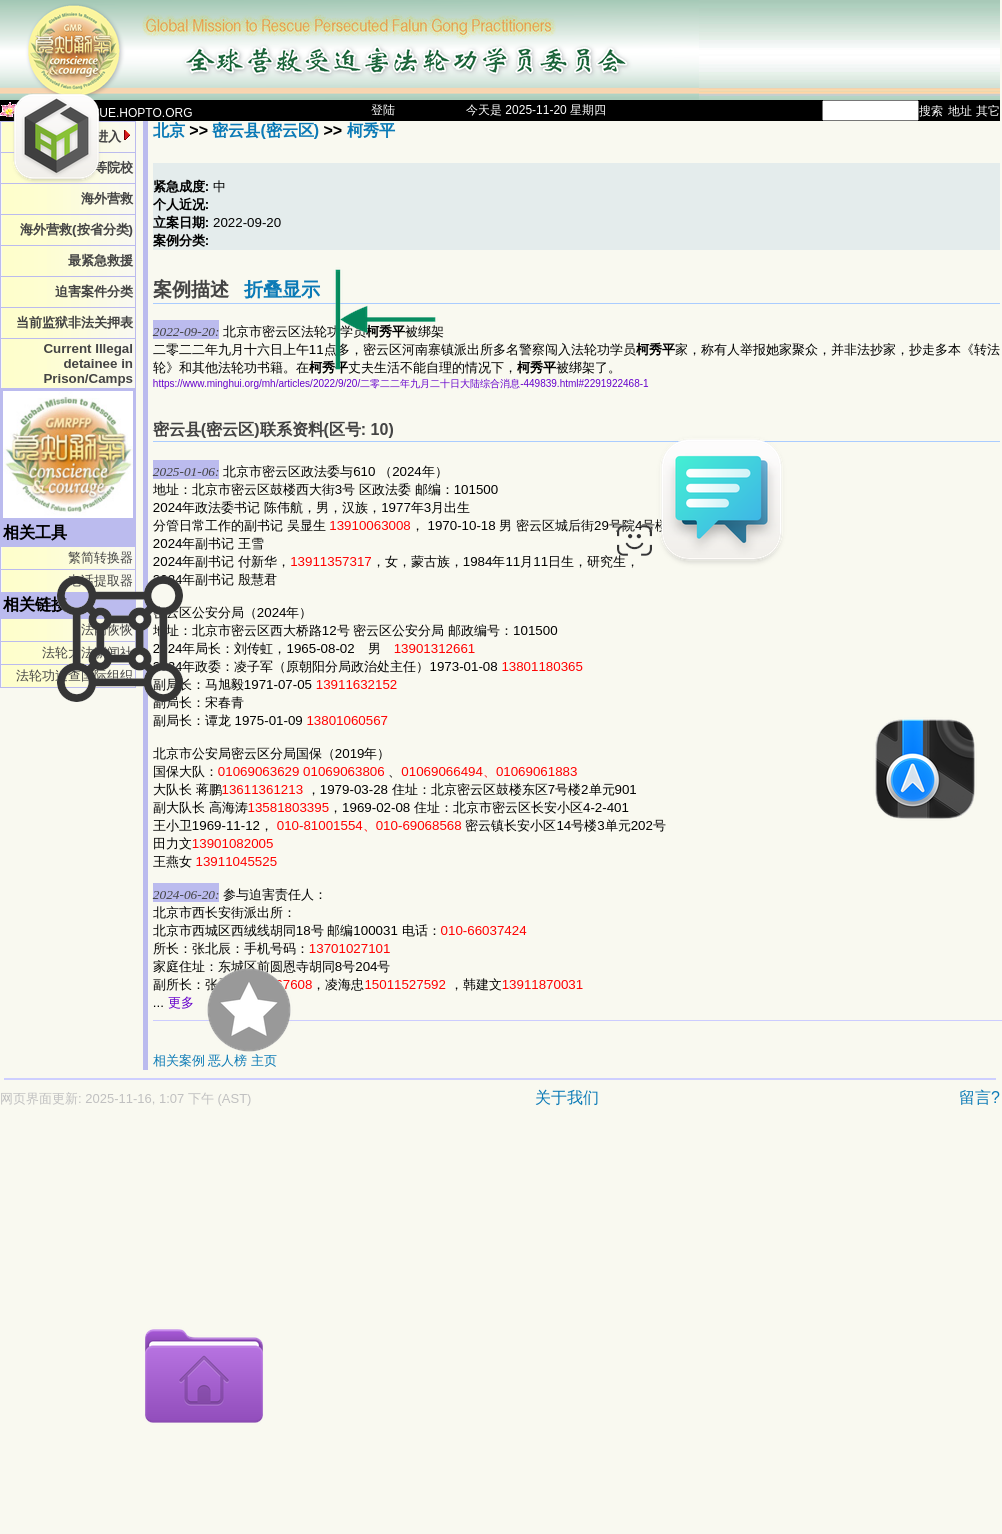  Describe the element at coordinates (120, 639) in the screenshot. I see `open gnome boxes virtual machine manager` at that location.